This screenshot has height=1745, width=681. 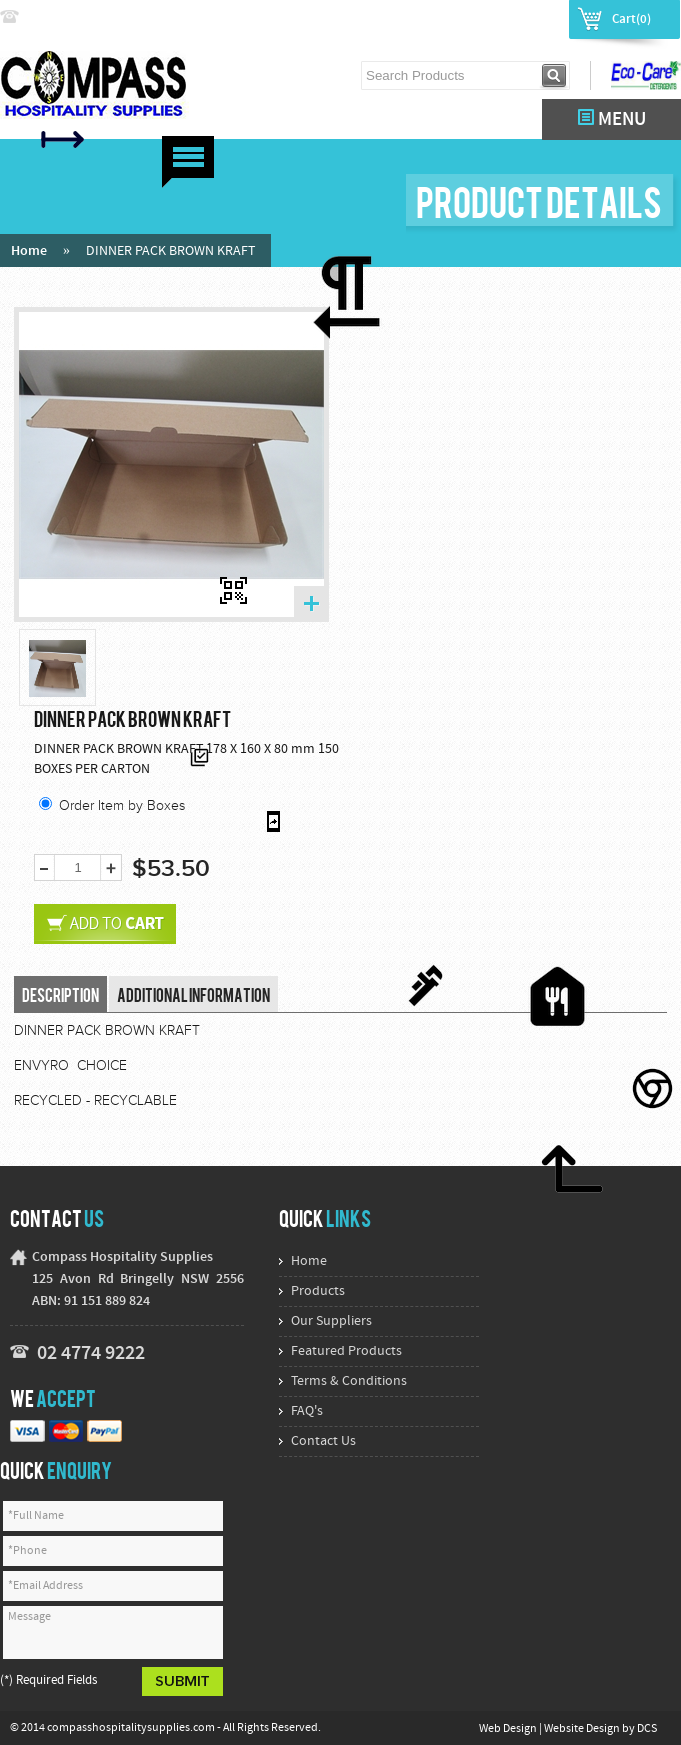 I want to click on go back and return to top, so click(x=570, y=1171).